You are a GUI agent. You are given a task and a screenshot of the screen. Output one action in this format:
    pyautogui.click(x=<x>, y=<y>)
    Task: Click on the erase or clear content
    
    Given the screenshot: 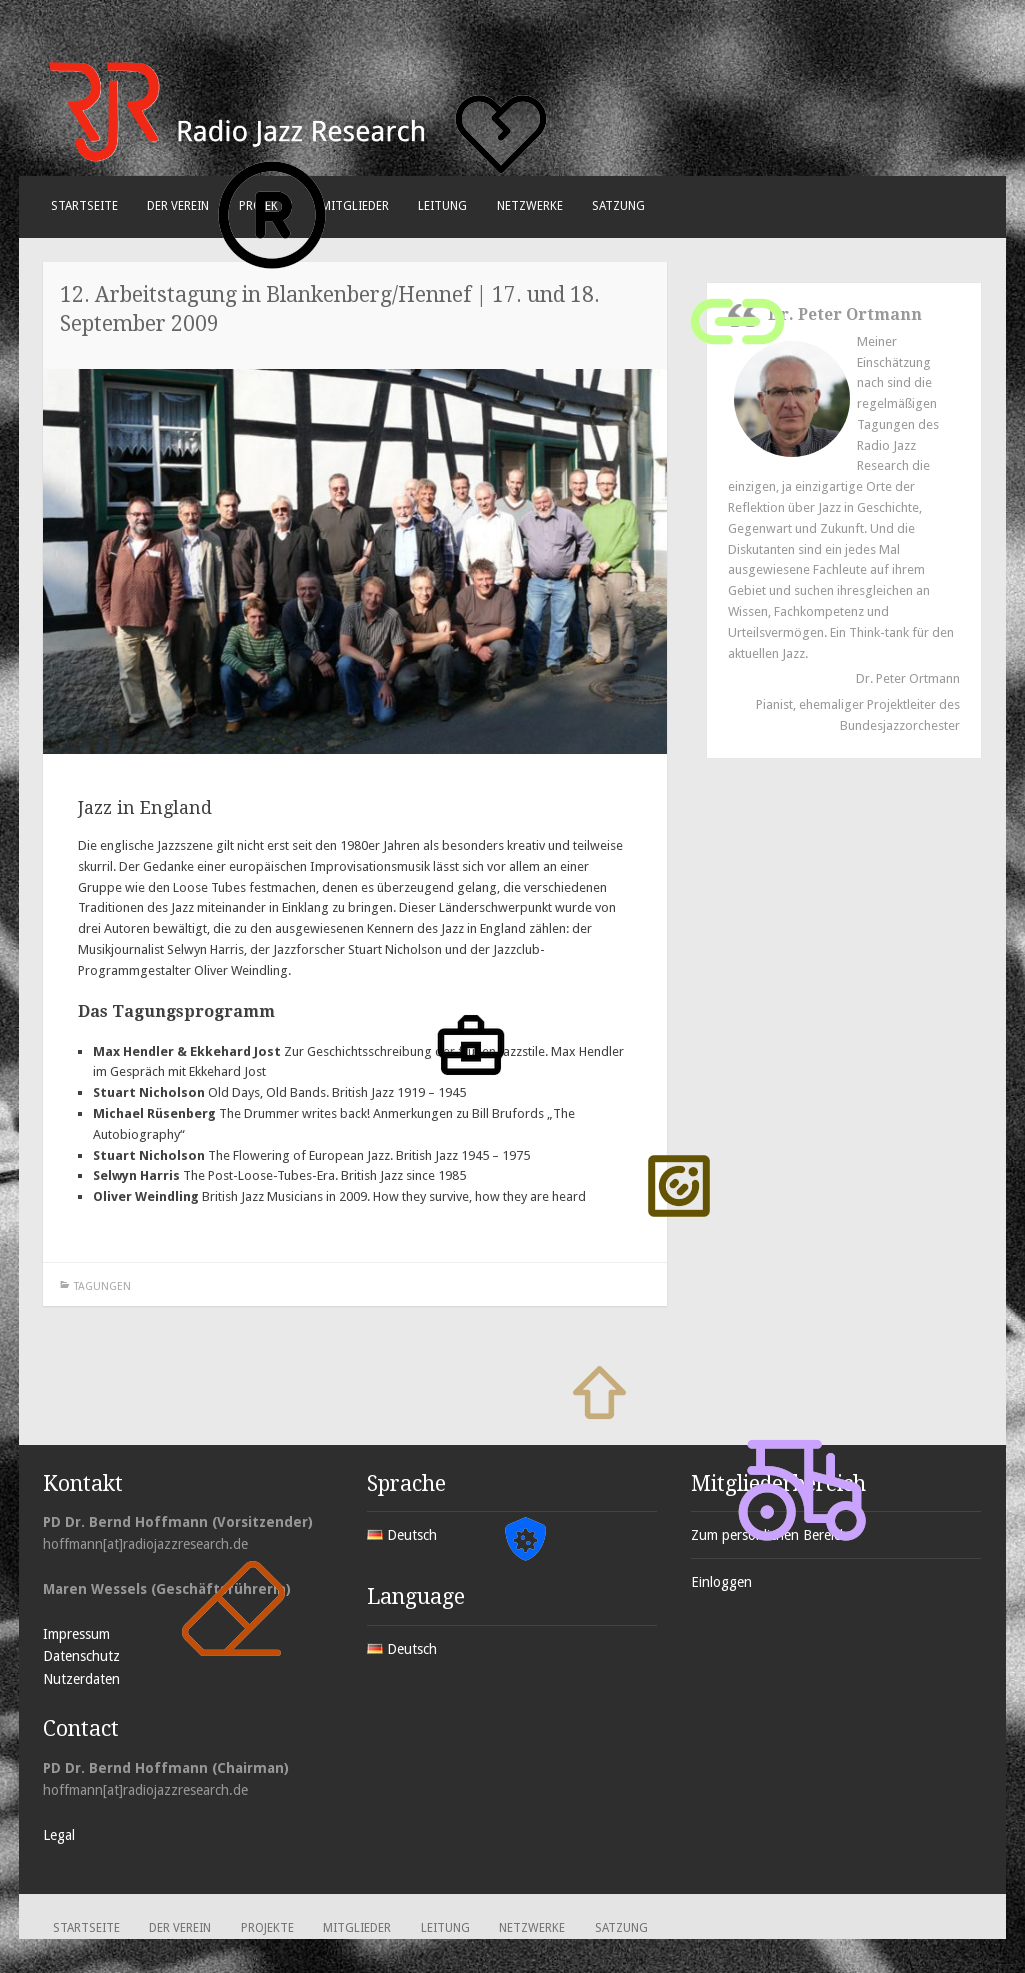 What is the action you would take?
    pyautogui.click(x=233, y=1608)
    